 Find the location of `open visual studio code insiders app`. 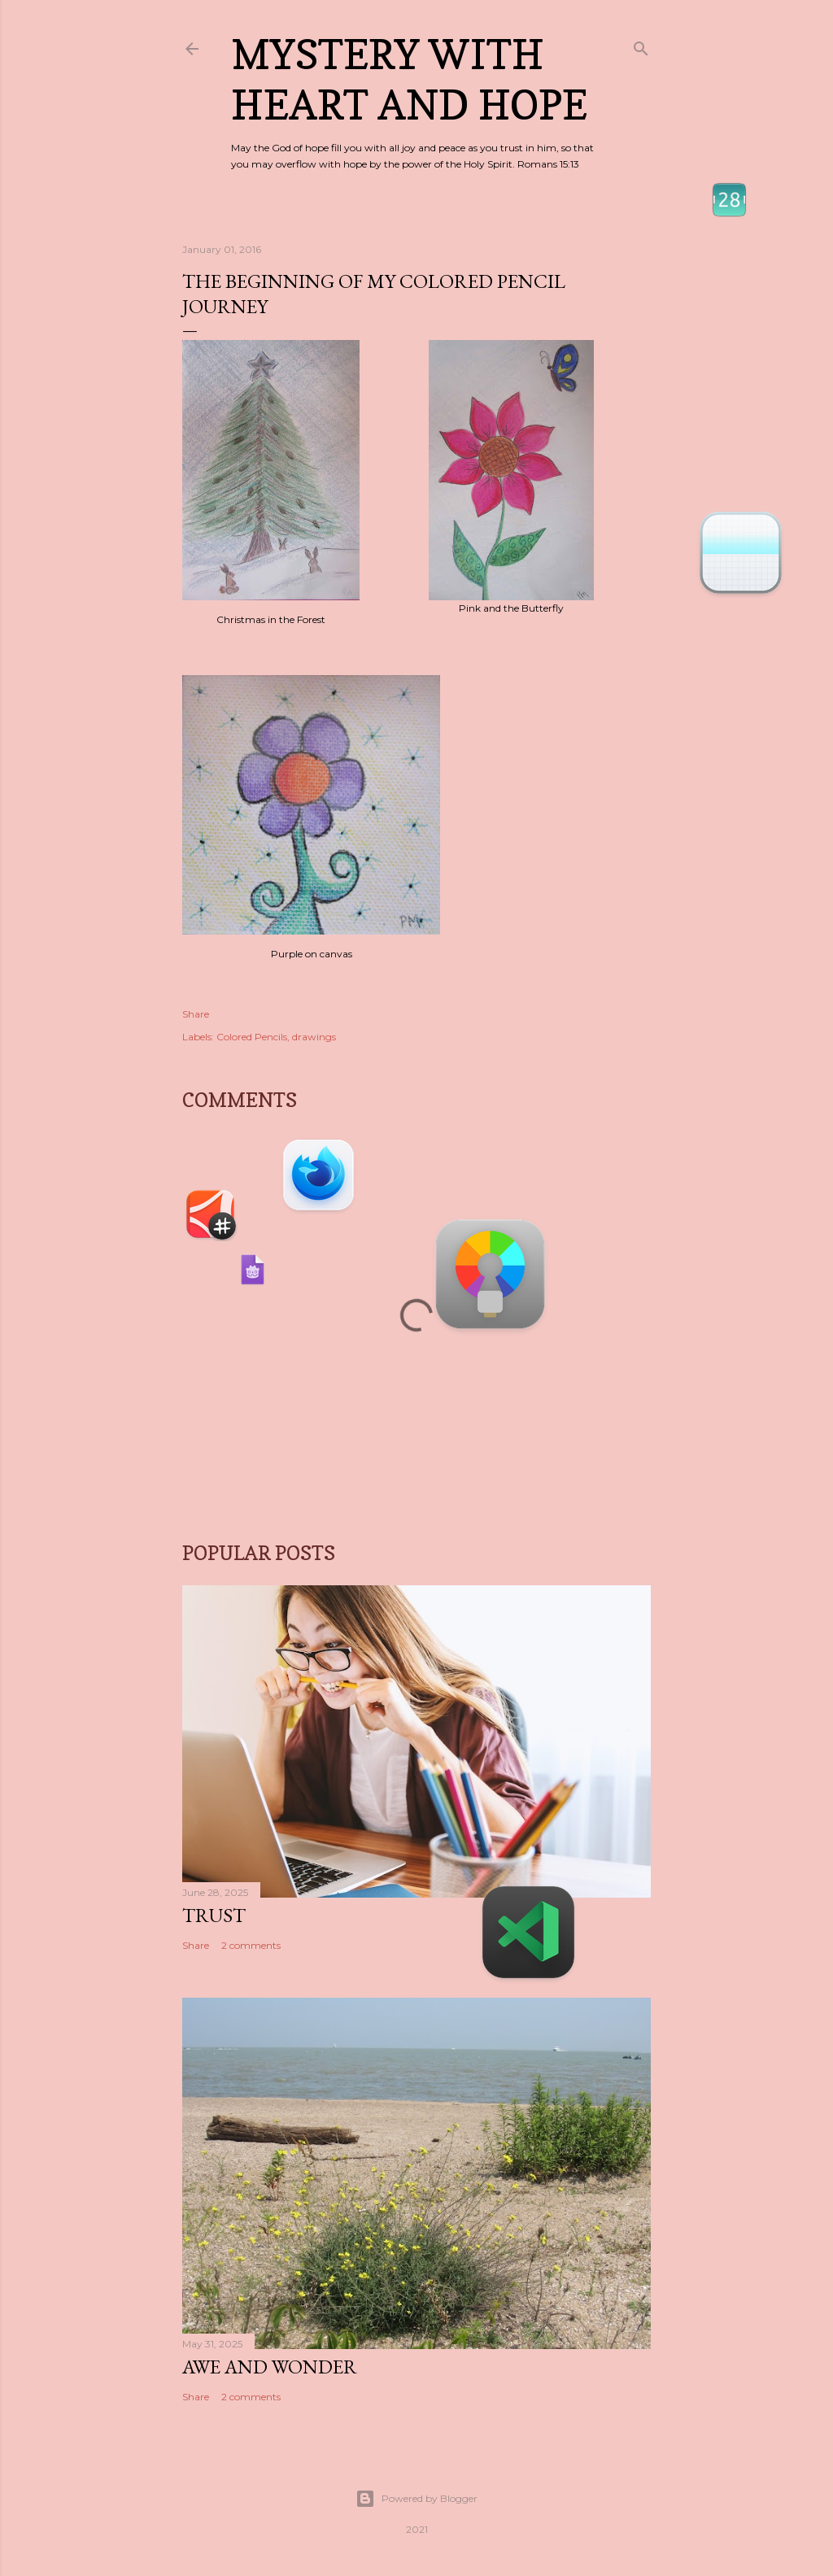

open visual studio code insiders app is located at coordinates (528, 1932).